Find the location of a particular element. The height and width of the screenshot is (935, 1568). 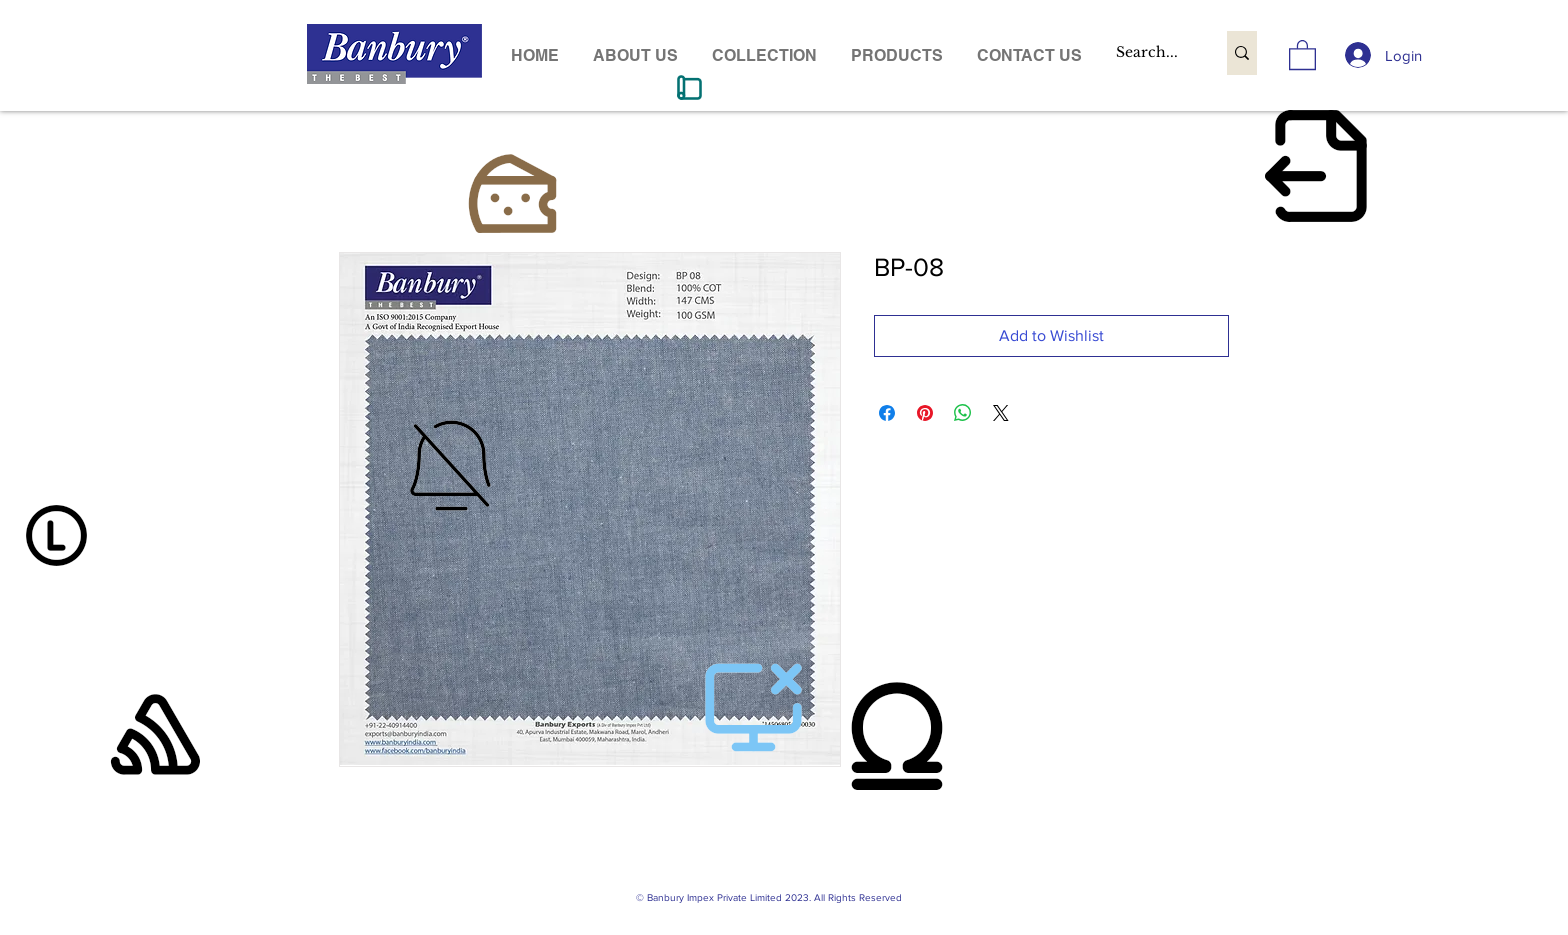

mute notifications is located at coordinates (451, 465).